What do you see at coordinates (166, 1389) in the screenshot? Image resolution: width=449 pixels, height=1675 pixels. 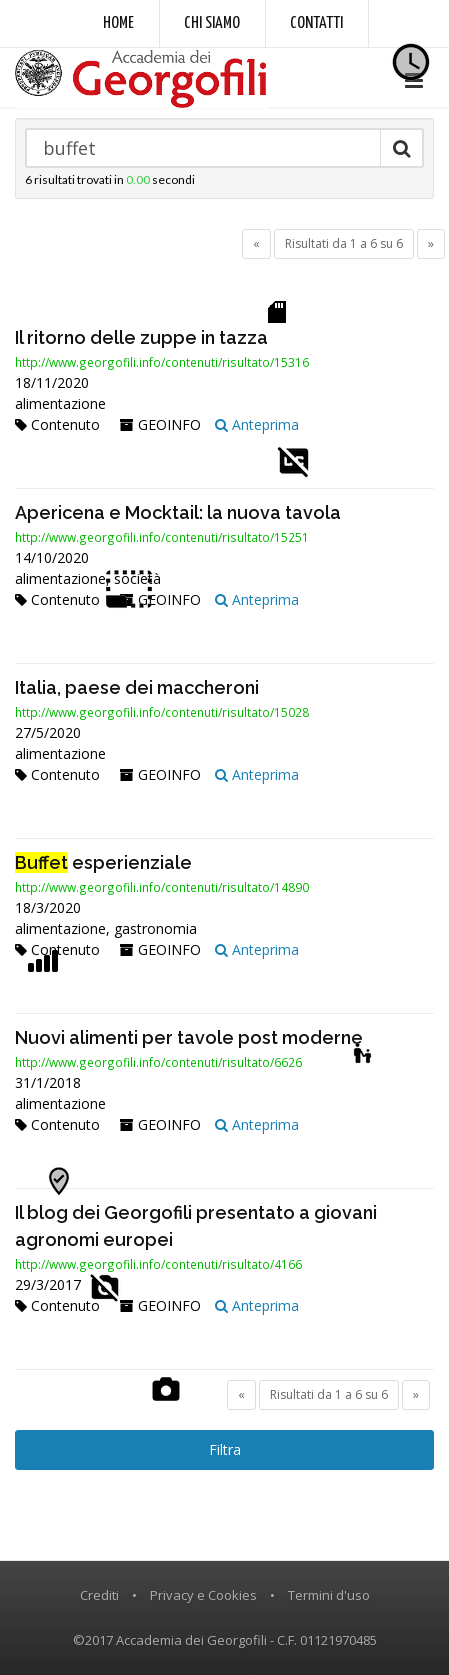 I see `take a photo` at bounding box center [166, 1389].